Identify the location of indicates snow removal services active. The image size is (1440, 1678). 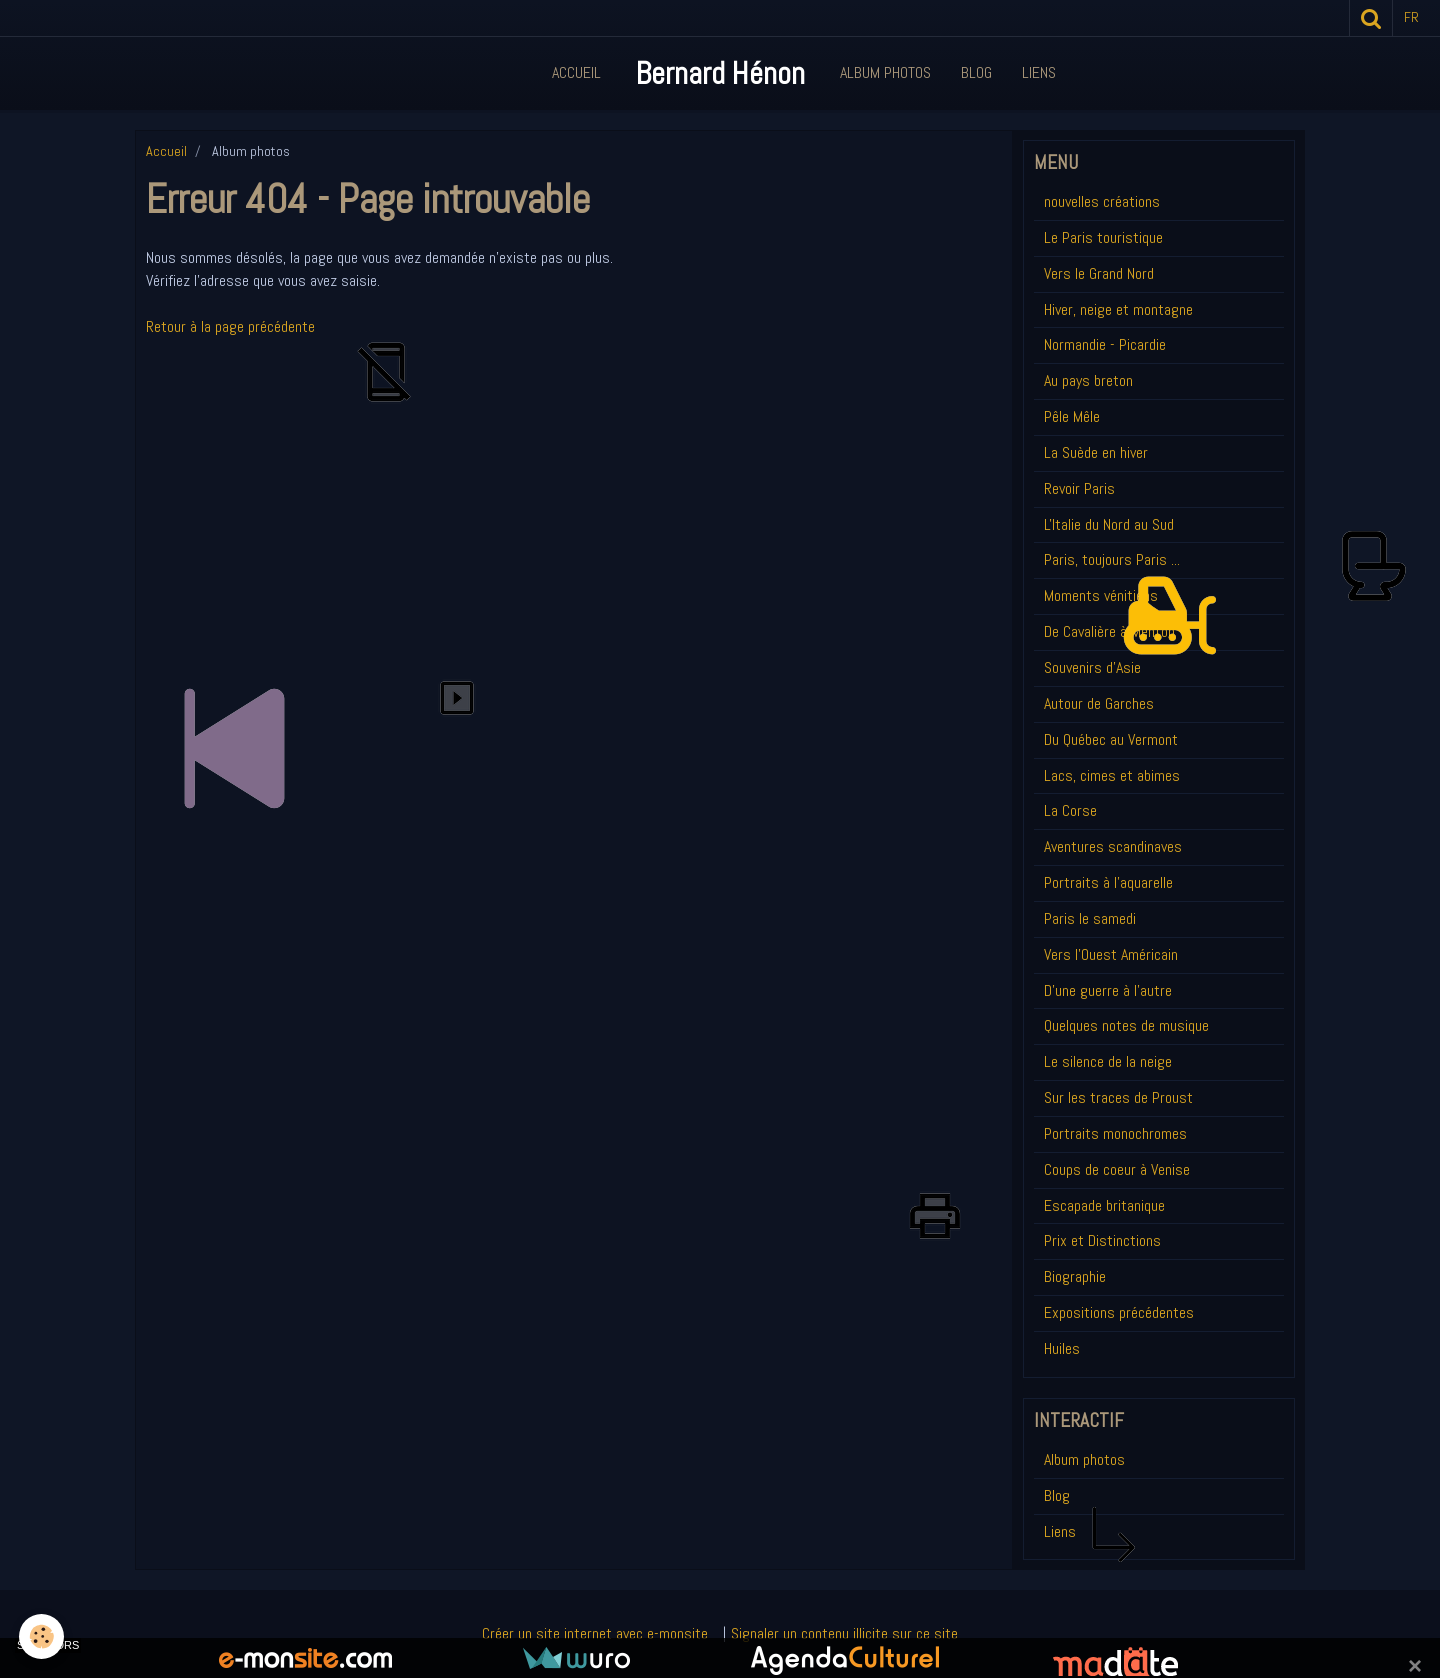
(1167, 615).